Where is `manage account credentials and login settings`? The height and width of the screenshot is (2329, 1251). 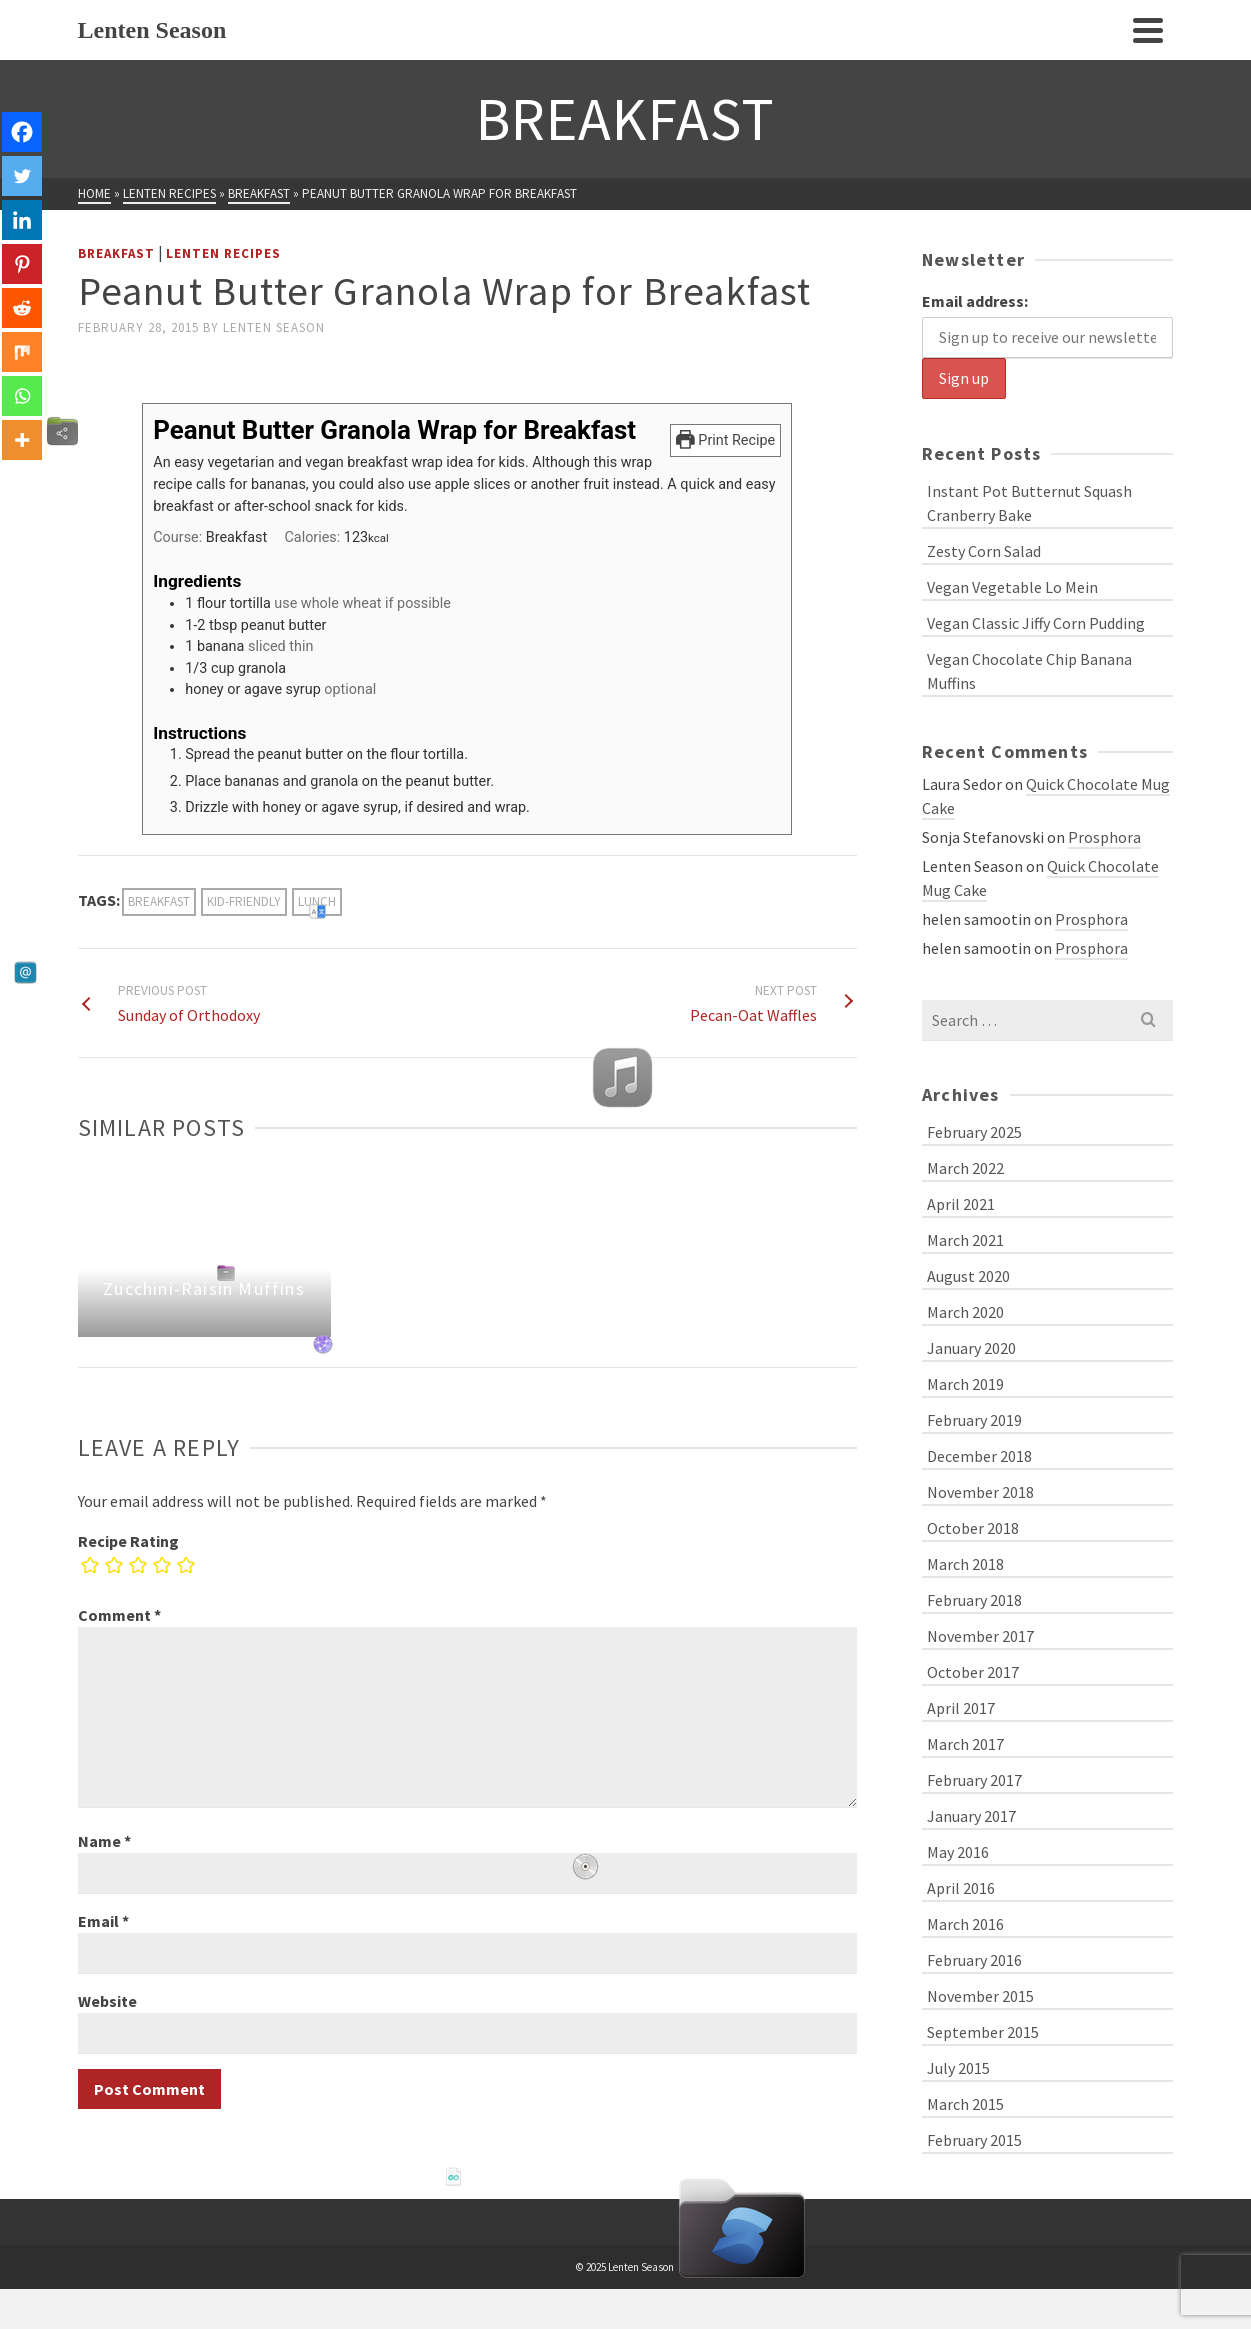
manage account credentials and login settings is located at coordinates (25, 972).